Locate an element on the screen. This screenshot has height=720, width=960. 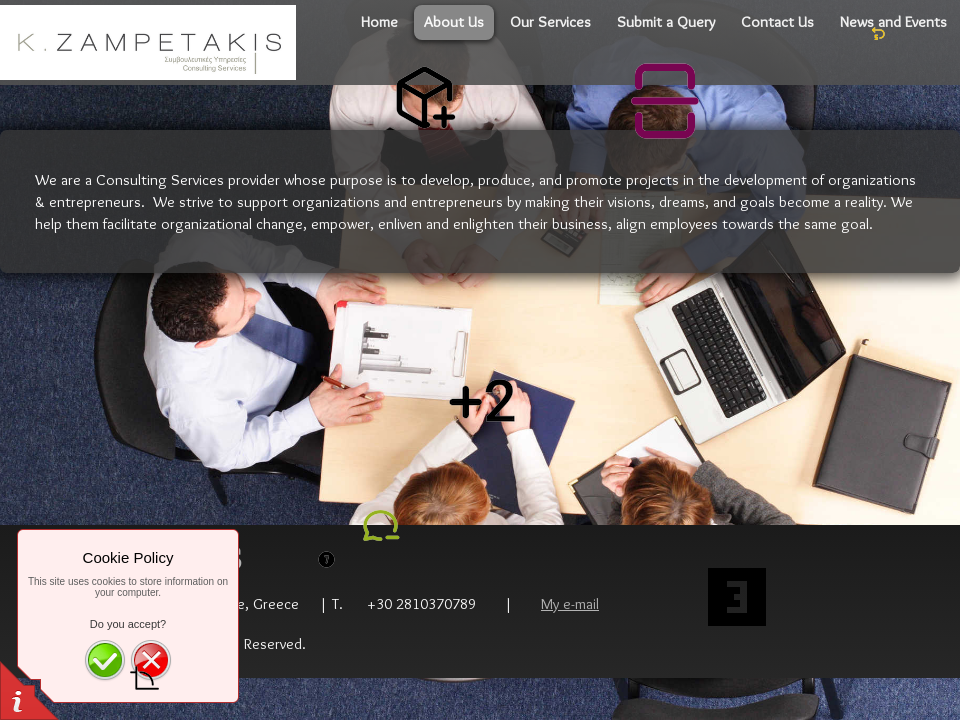
split view vertically is located at coordinates (665, 101).